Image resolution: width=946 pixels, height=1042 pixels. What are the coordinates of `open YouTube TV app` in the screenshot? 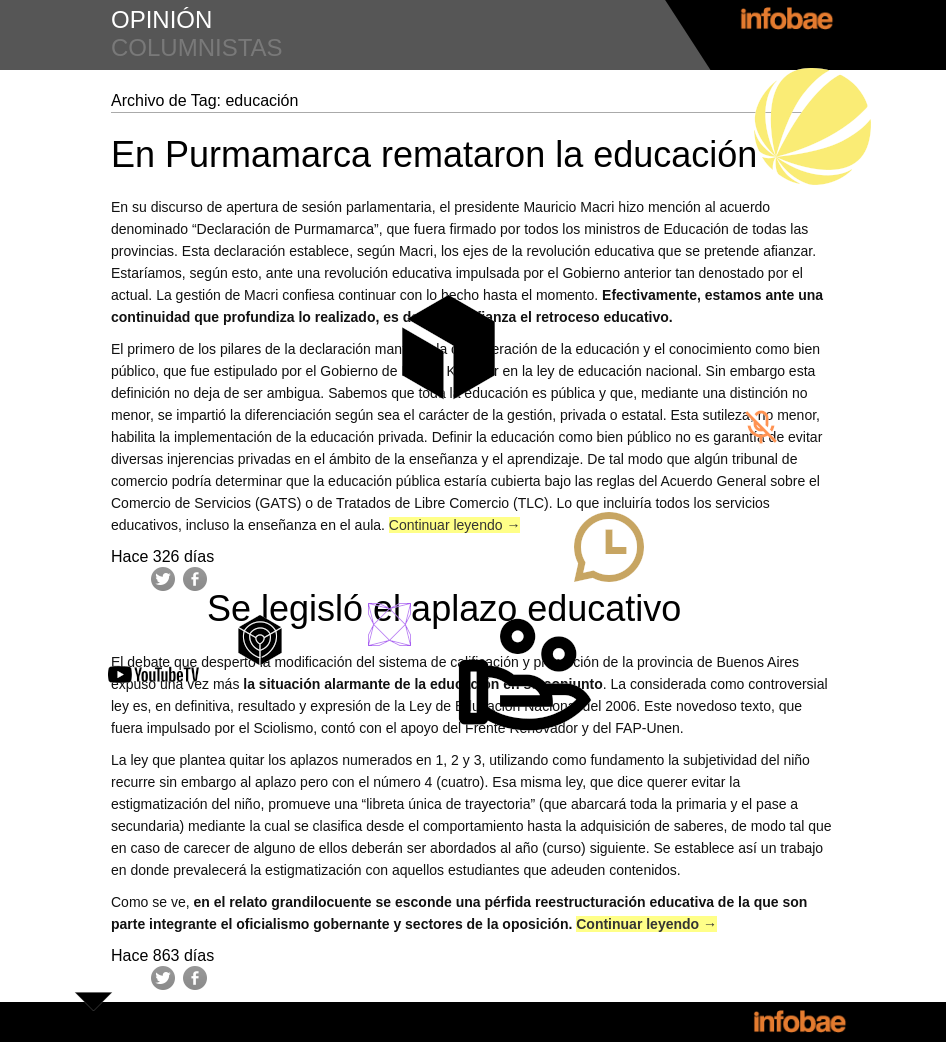 It's located at (153, 674).